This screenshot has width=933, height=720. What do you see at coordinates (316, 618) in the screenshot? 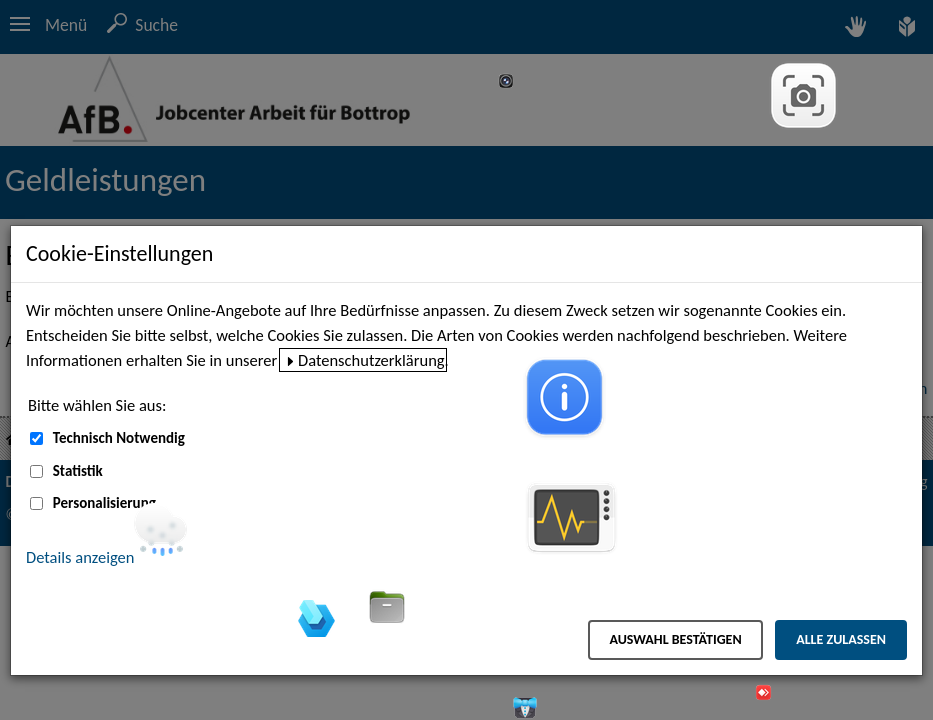
I see `open Microsoft Dynamics 365 application` at bounding box center [316, 618].